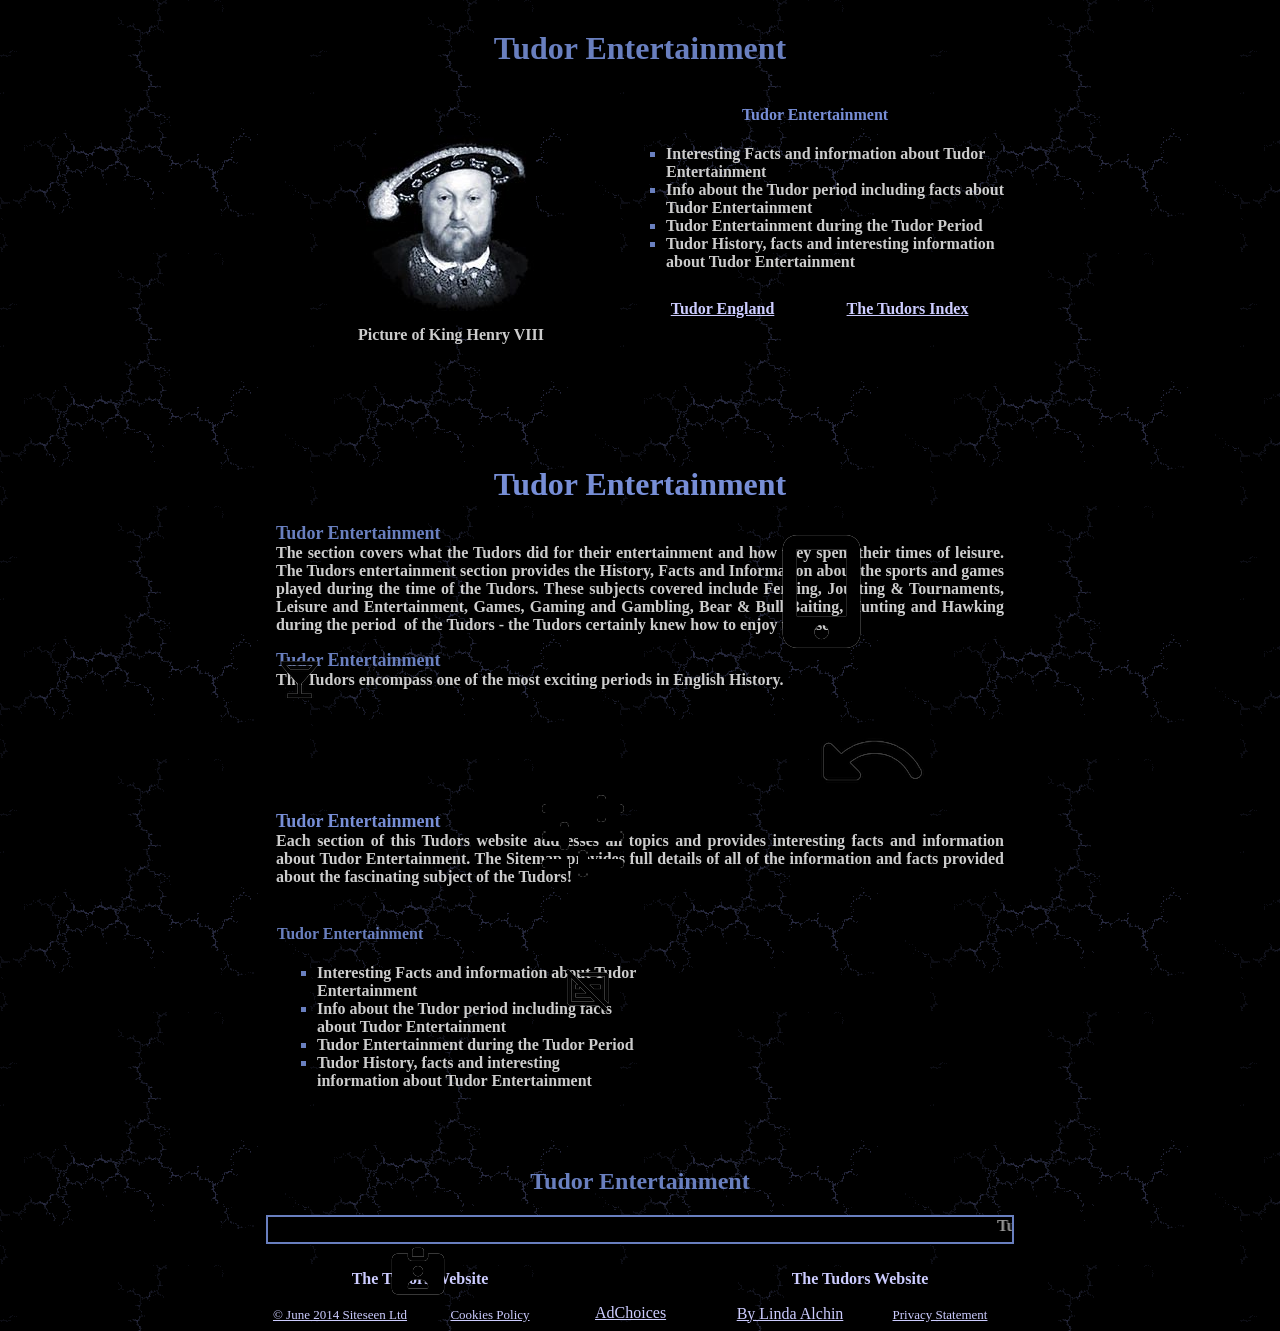  Describe the element at coordinates (583, 836) in the screenshot. I see `adjust settings or preferences` at that location.